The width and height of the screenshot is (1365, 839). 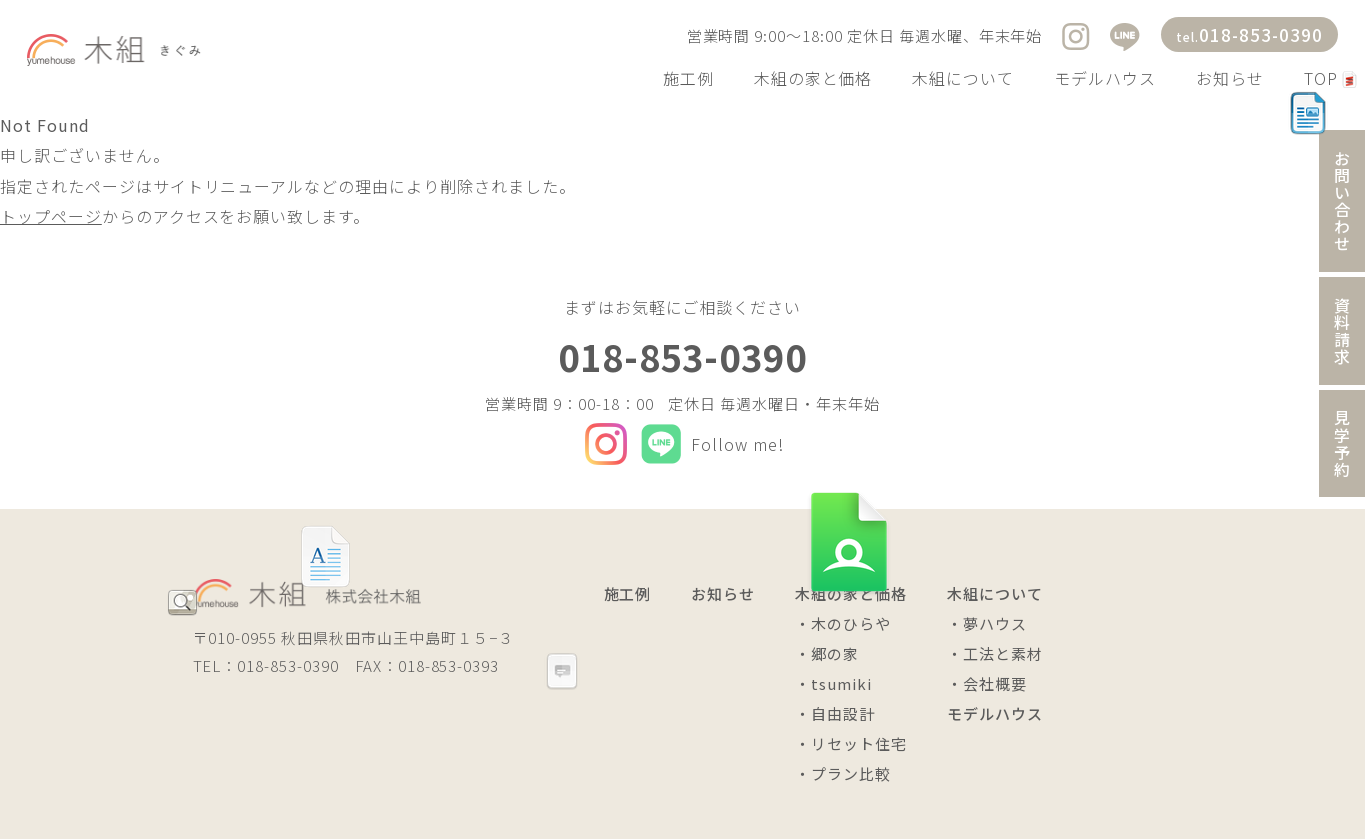 What do you see at coordinates (182, 602) in the screenshot?
I see `open the photo viewer application` at bounding box center [182, 602].